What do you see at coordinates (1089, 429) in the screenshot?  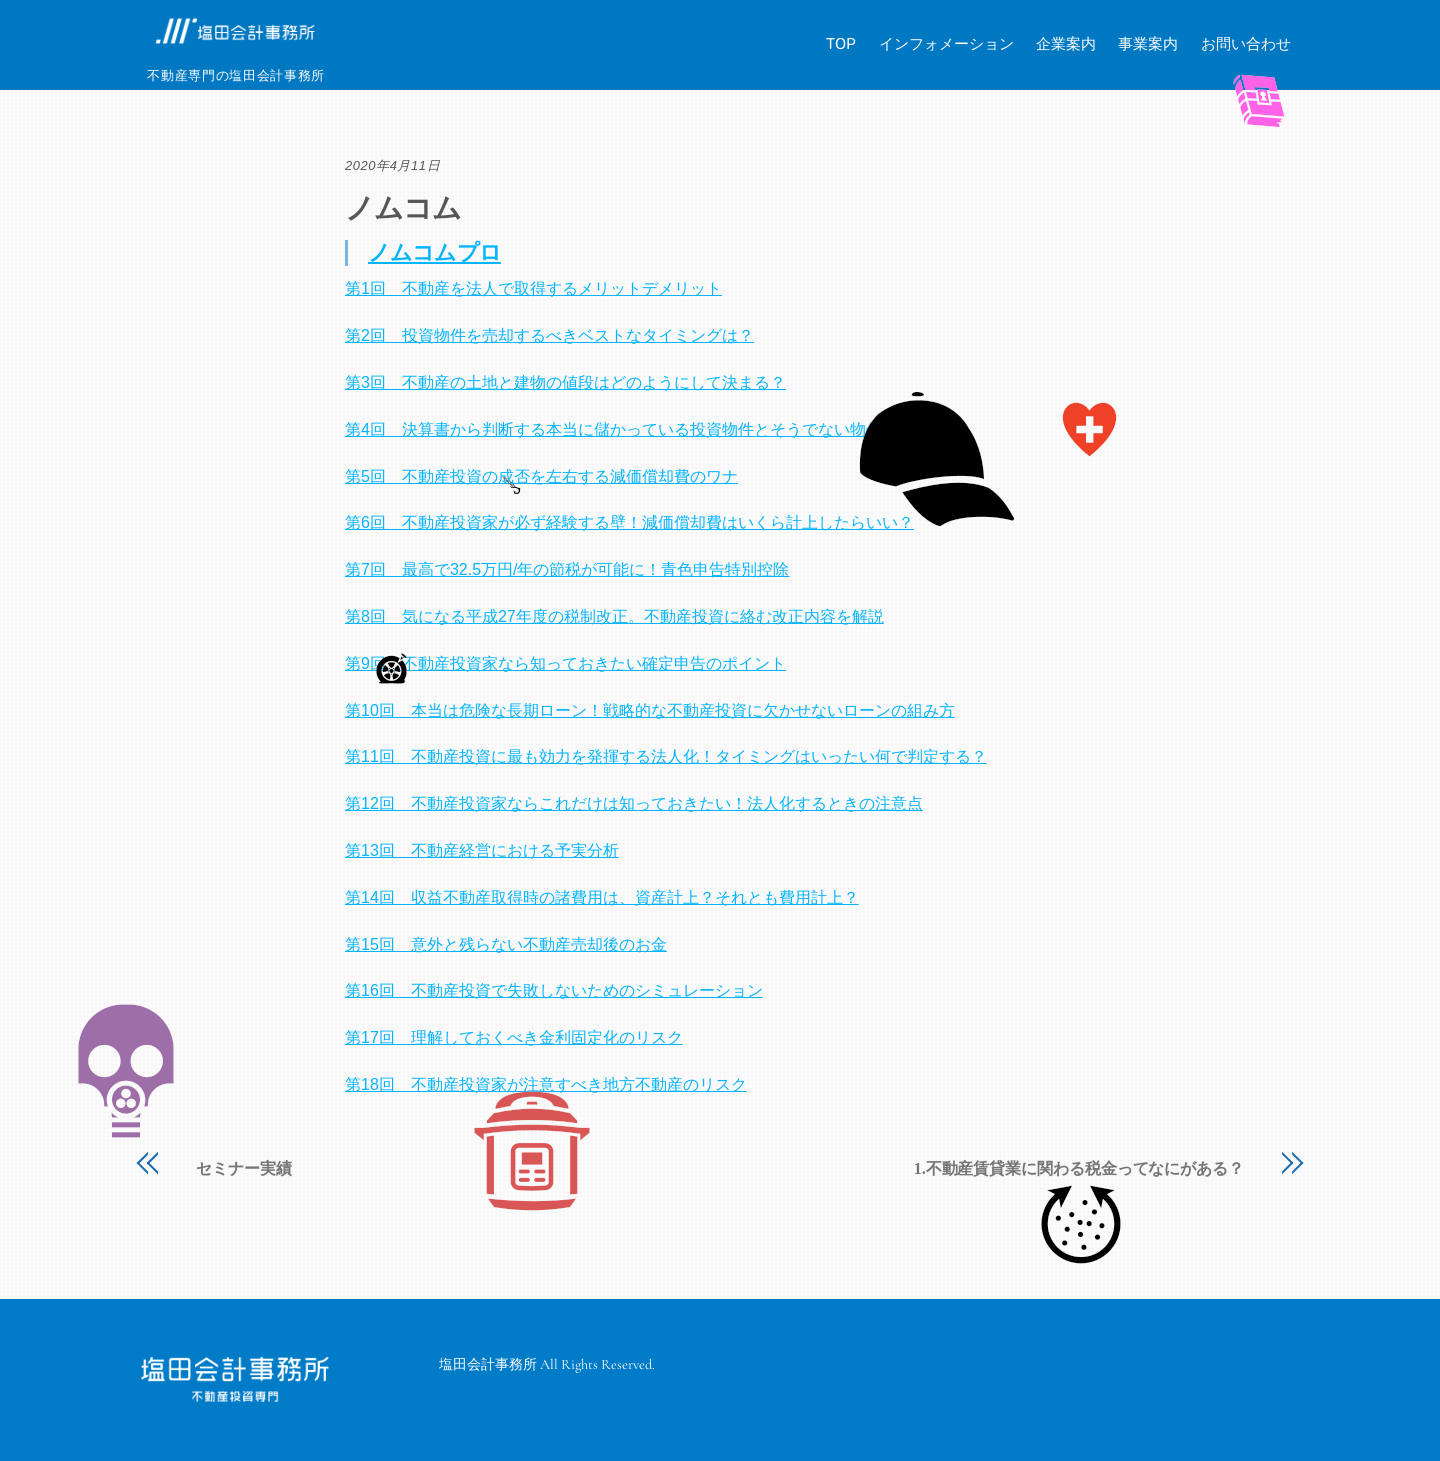 I see `add to favorites` at bounding box center [1089, 429].